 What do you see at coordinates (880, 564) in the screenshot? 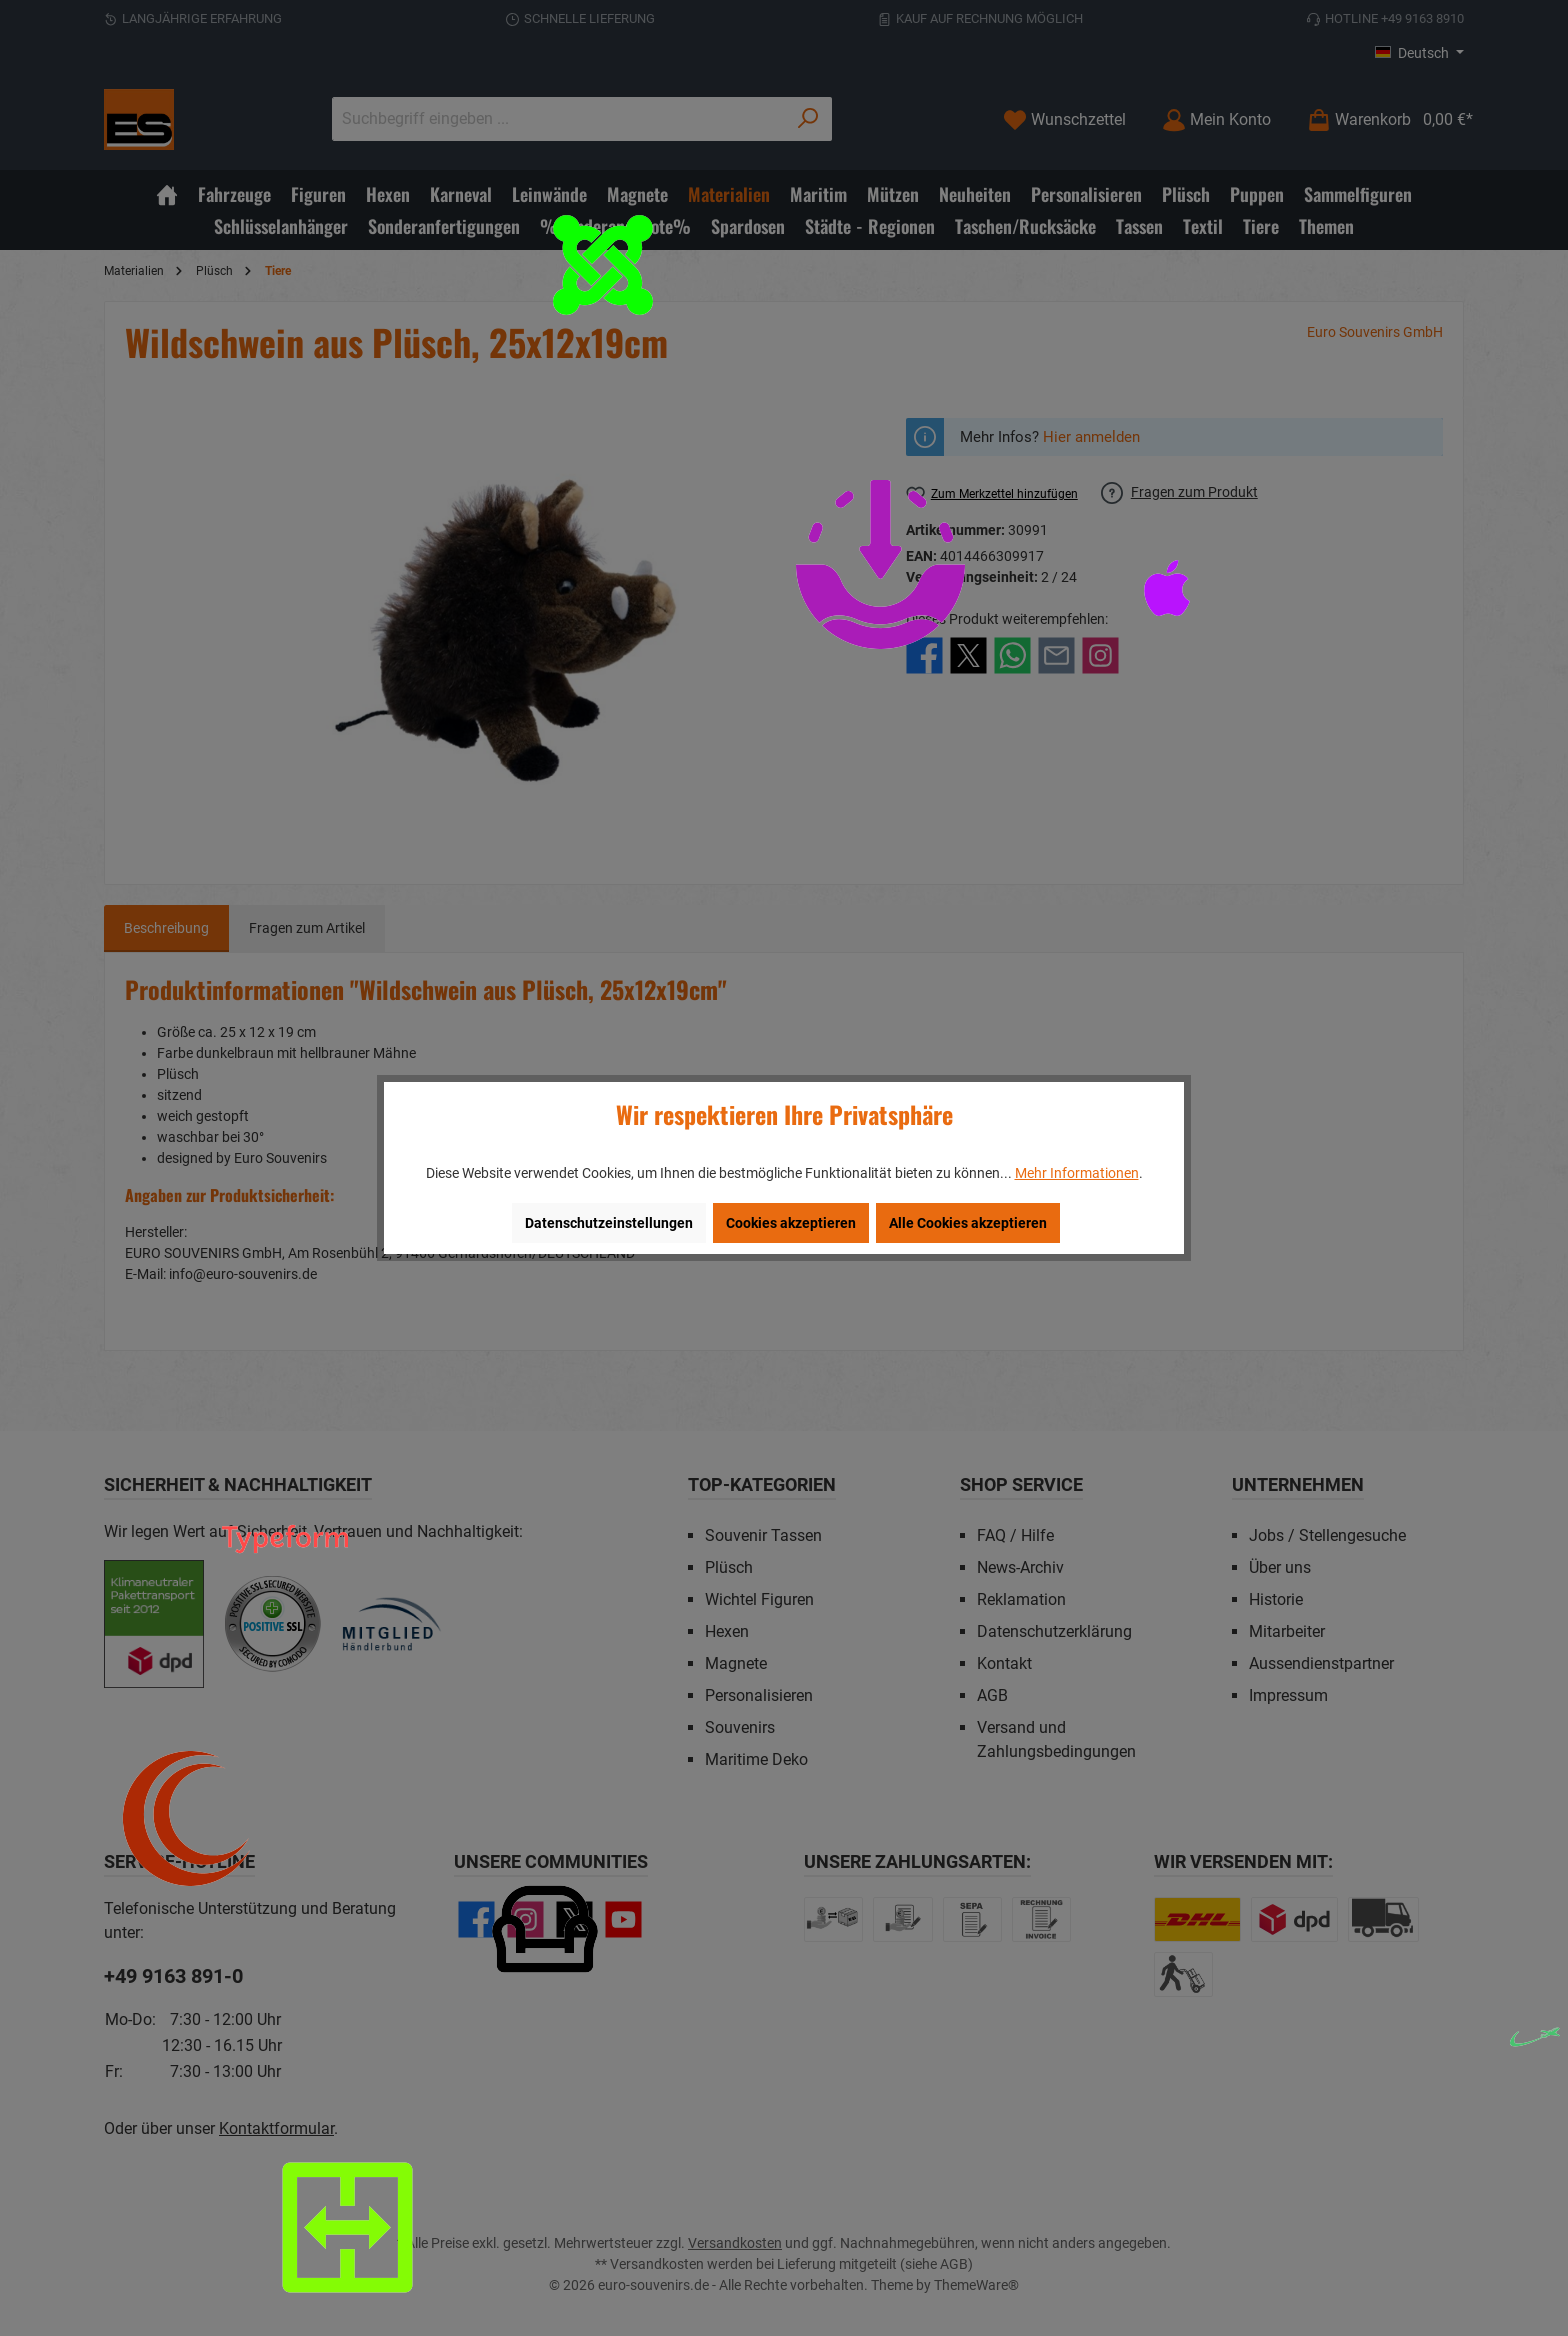
I see `open AB Download Manager application` at bounding box center [880, 564].